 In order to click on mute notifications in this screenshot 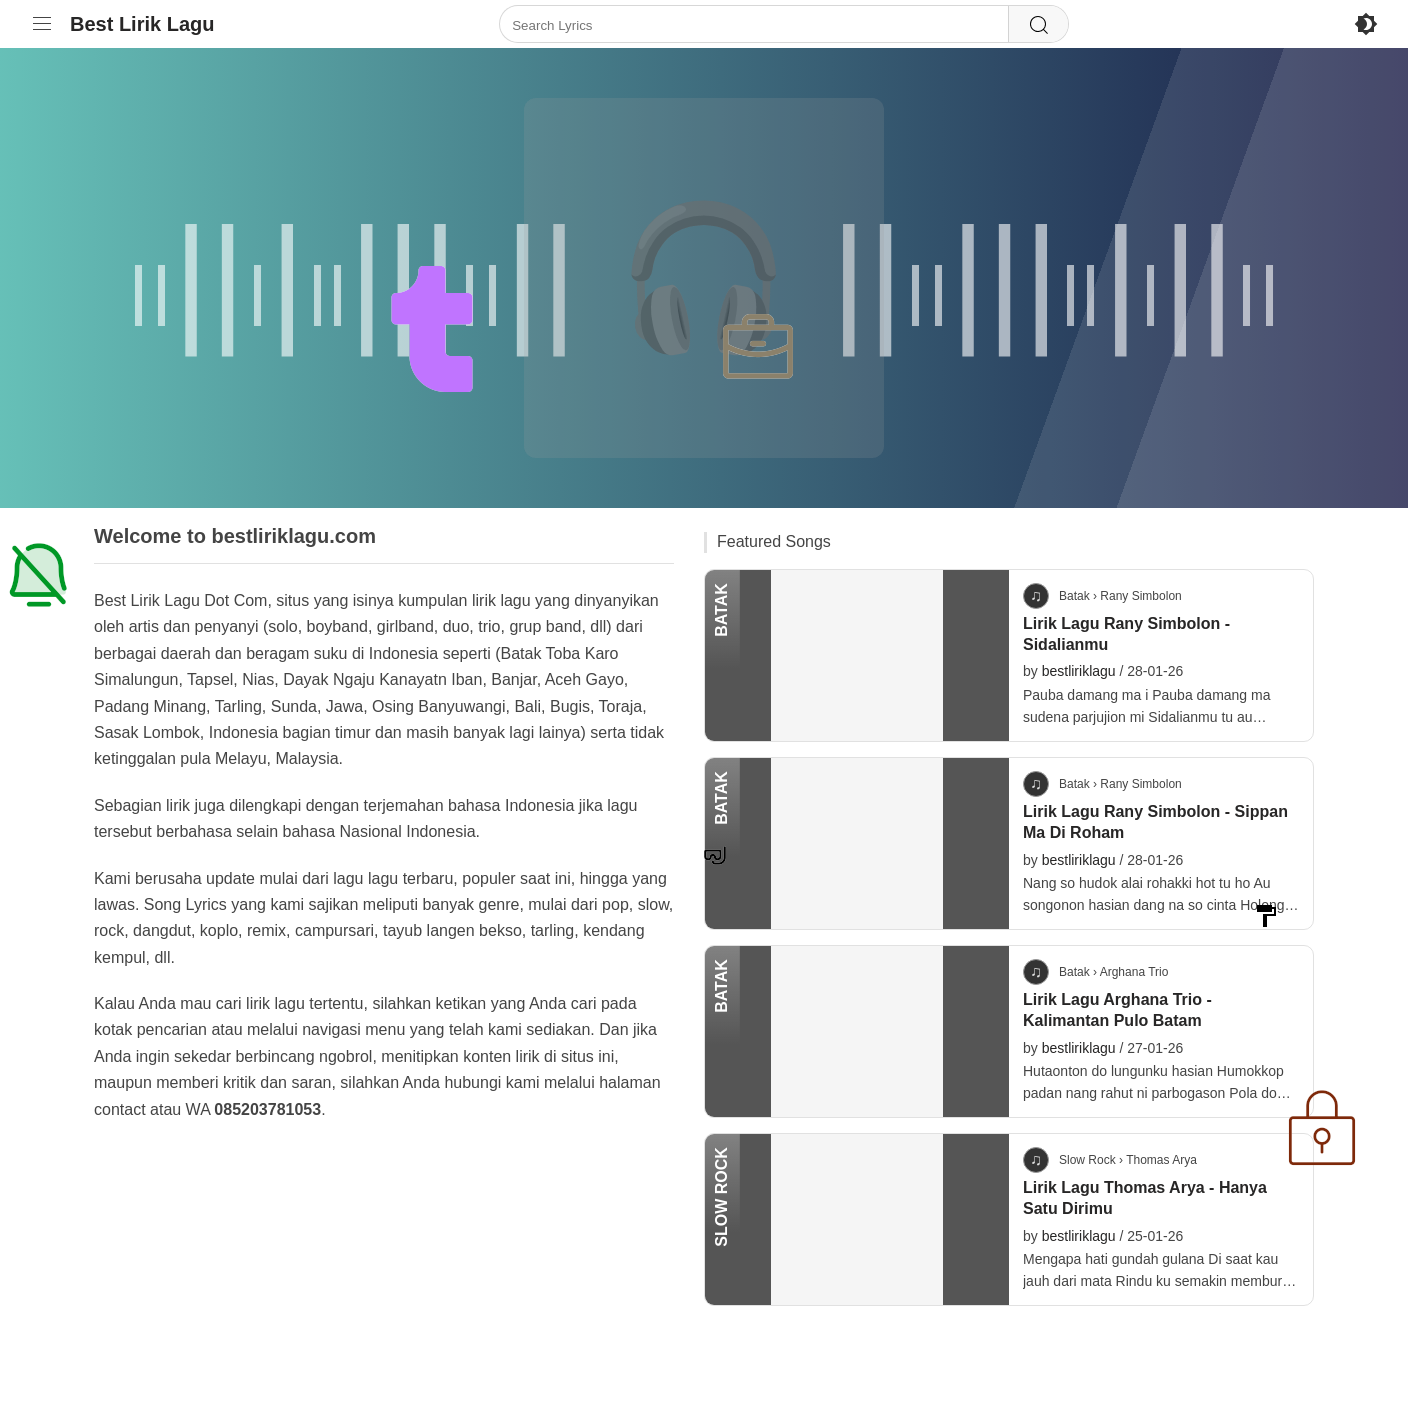, I will do `click(39, 575)`.